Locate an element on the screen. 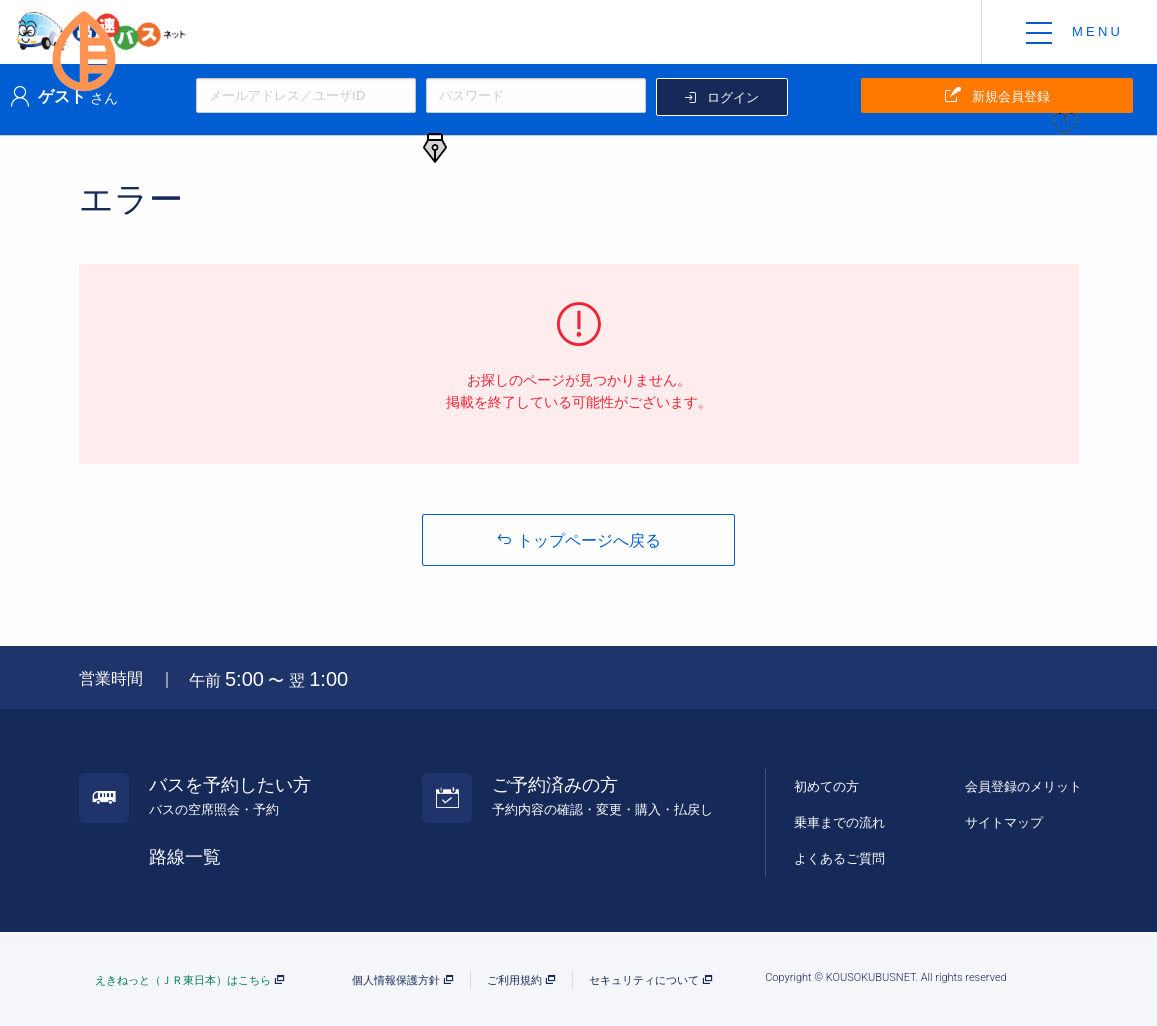  unlike or remove from favorites is located at coordinates (1065, 122).